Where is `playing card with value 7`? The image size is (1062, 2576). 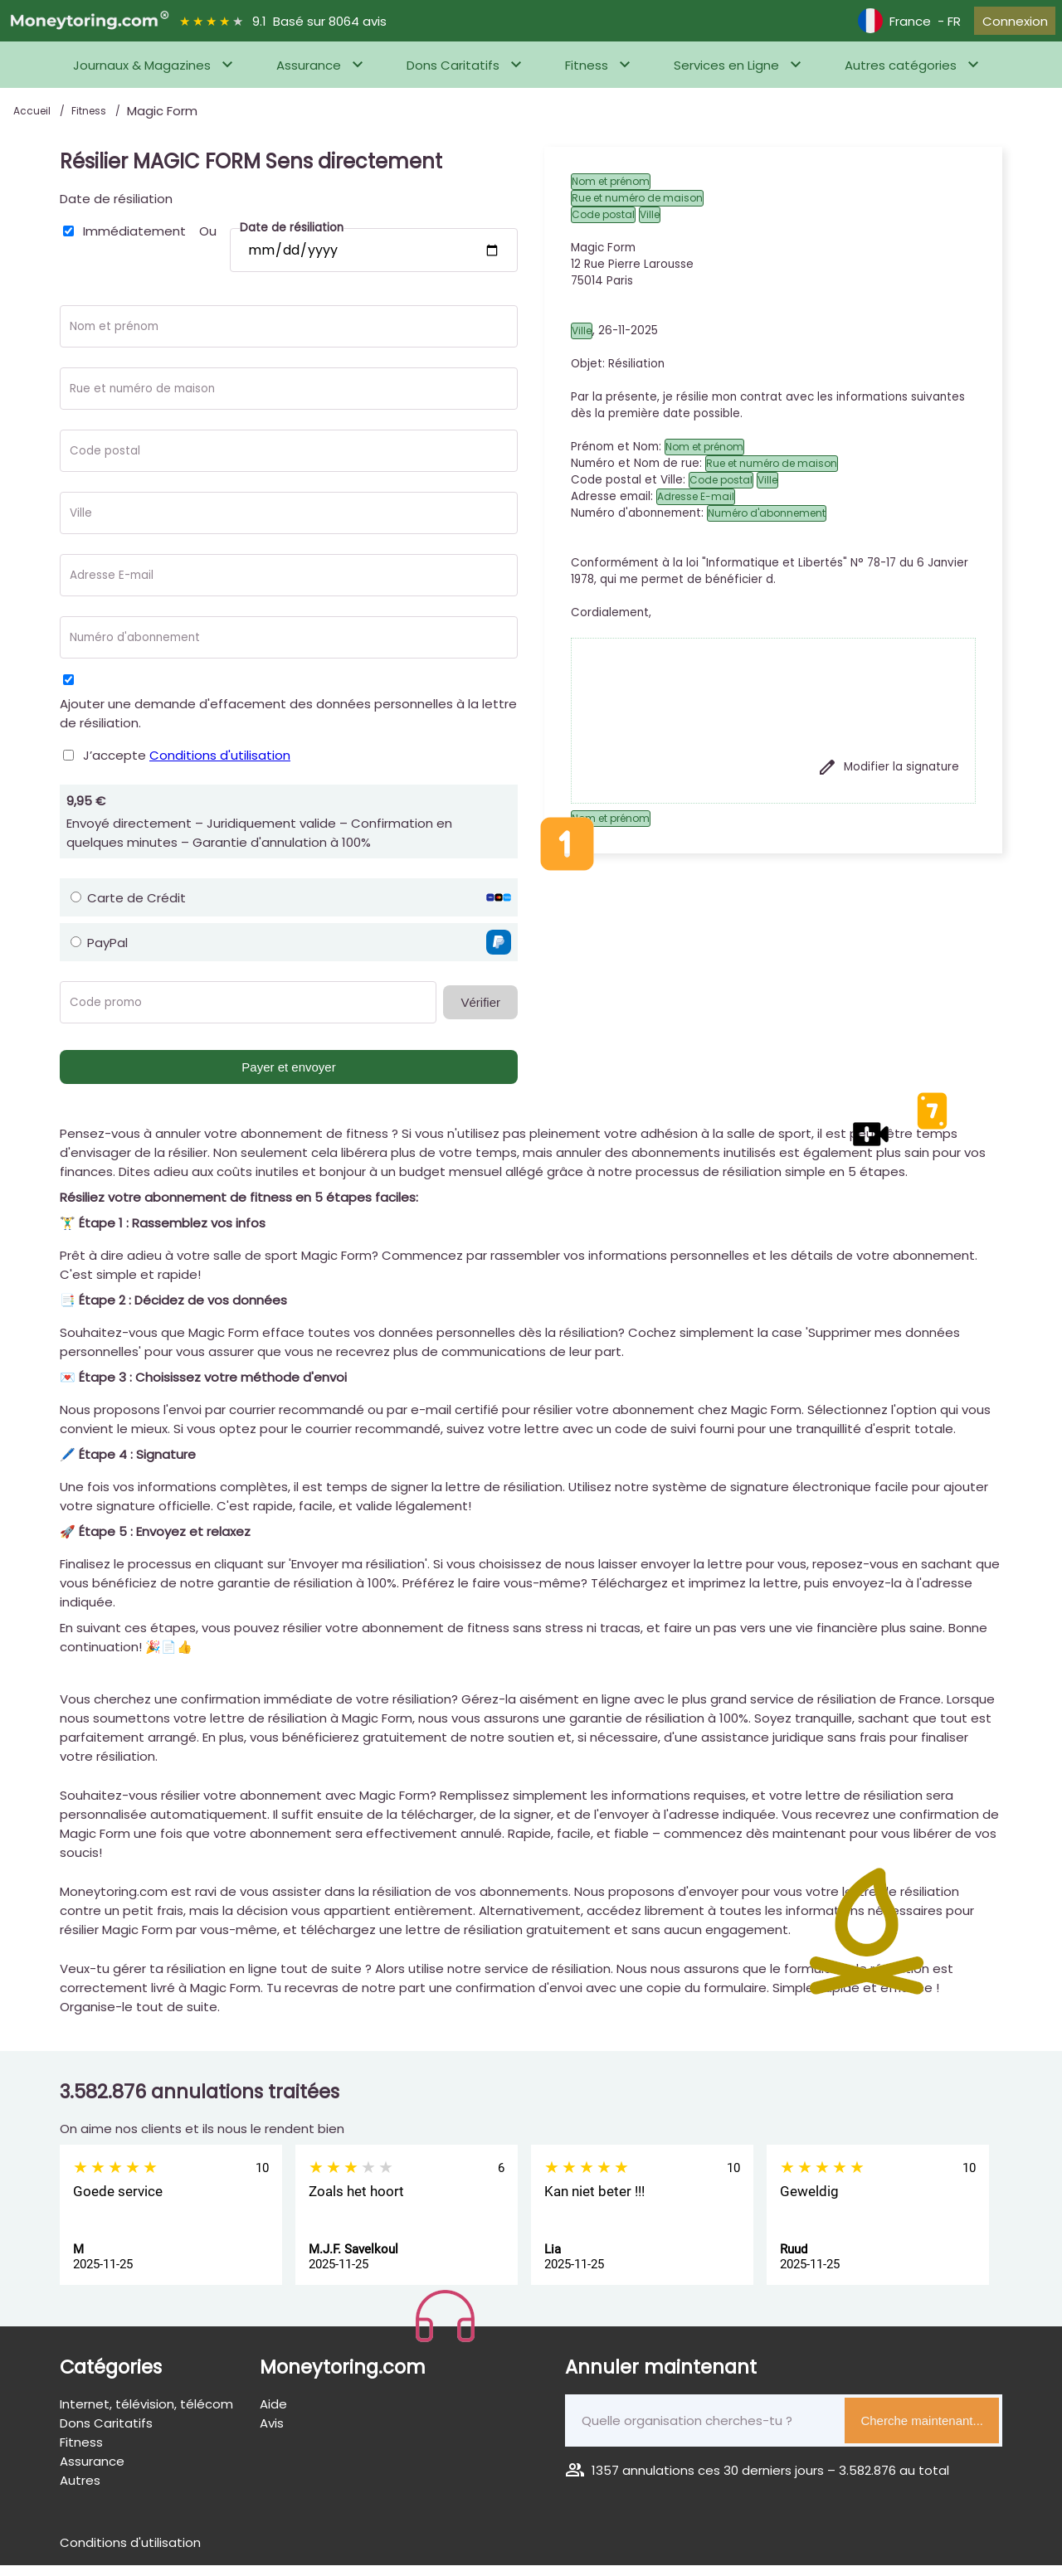 playing card with value 7 is located at coordinates (932, 1111).